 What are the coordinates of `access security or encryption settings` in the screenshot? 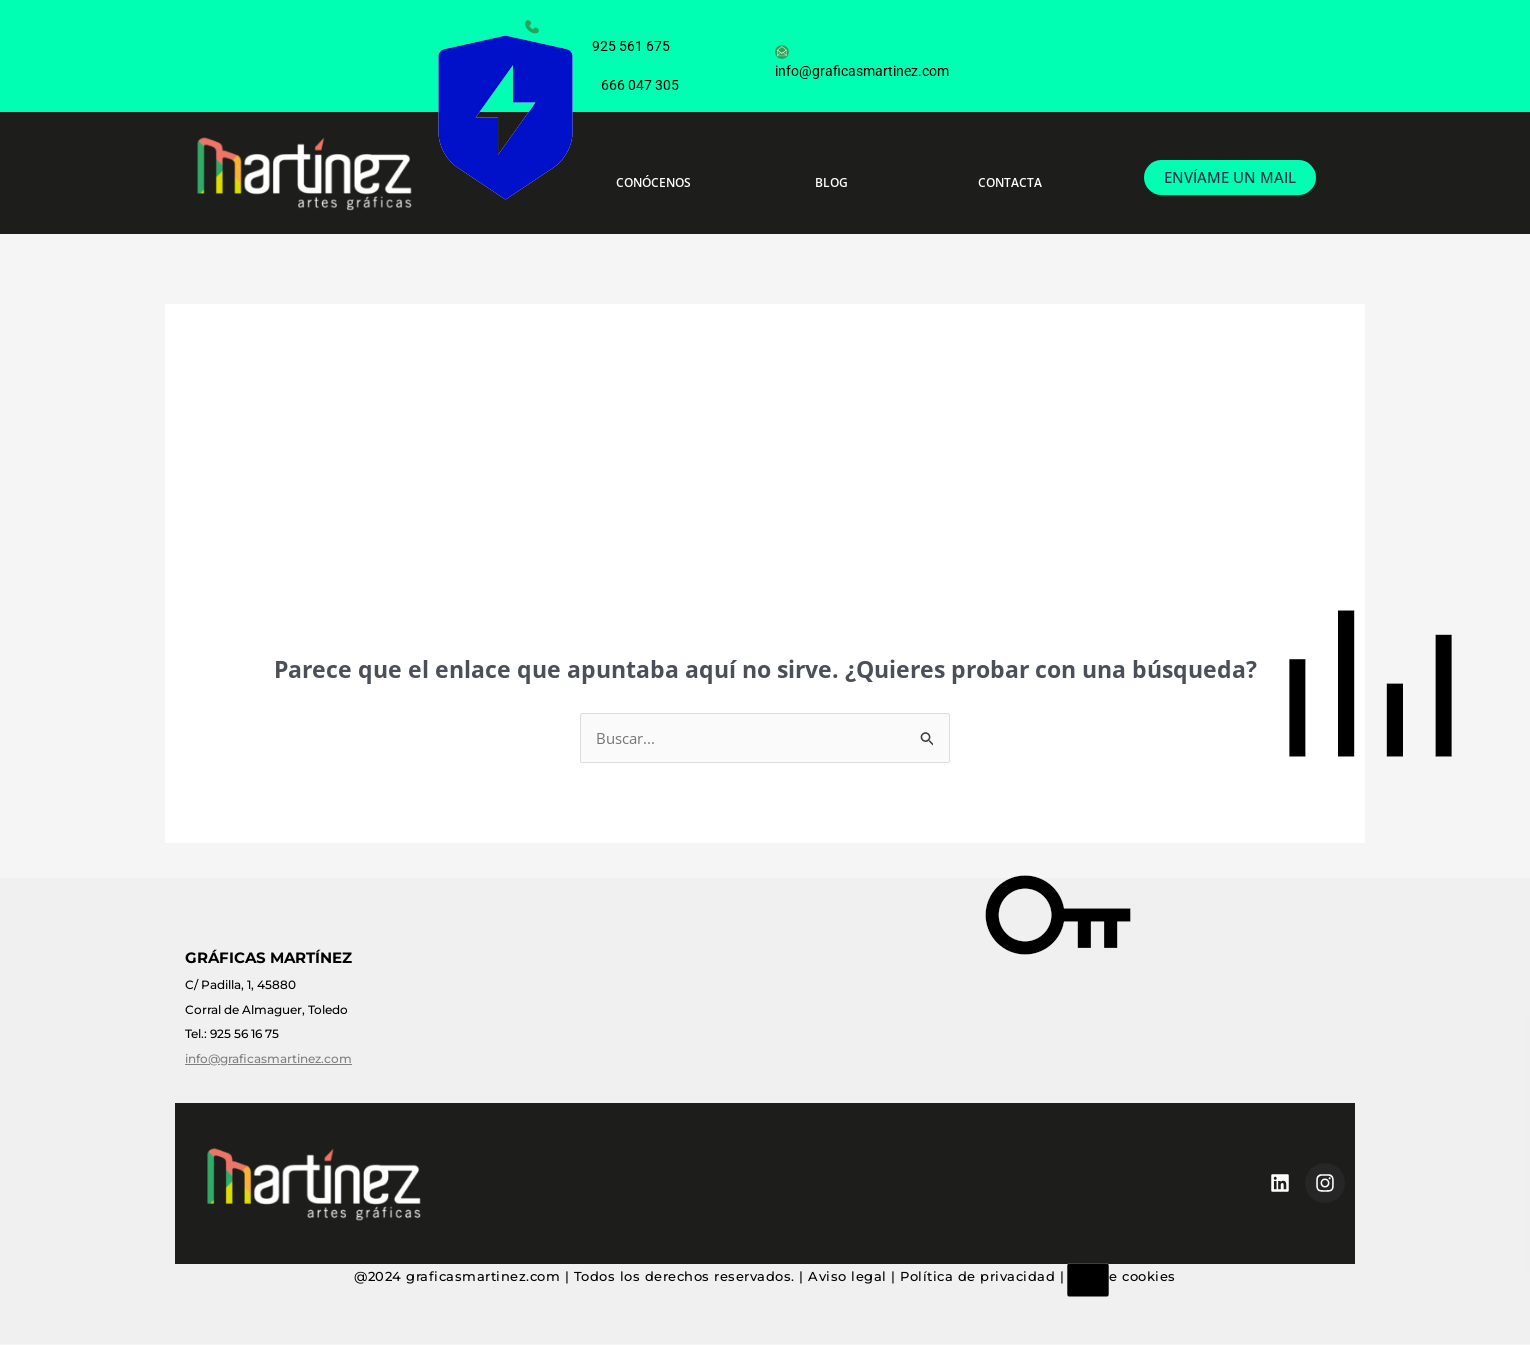 It's located at (1058, 915).